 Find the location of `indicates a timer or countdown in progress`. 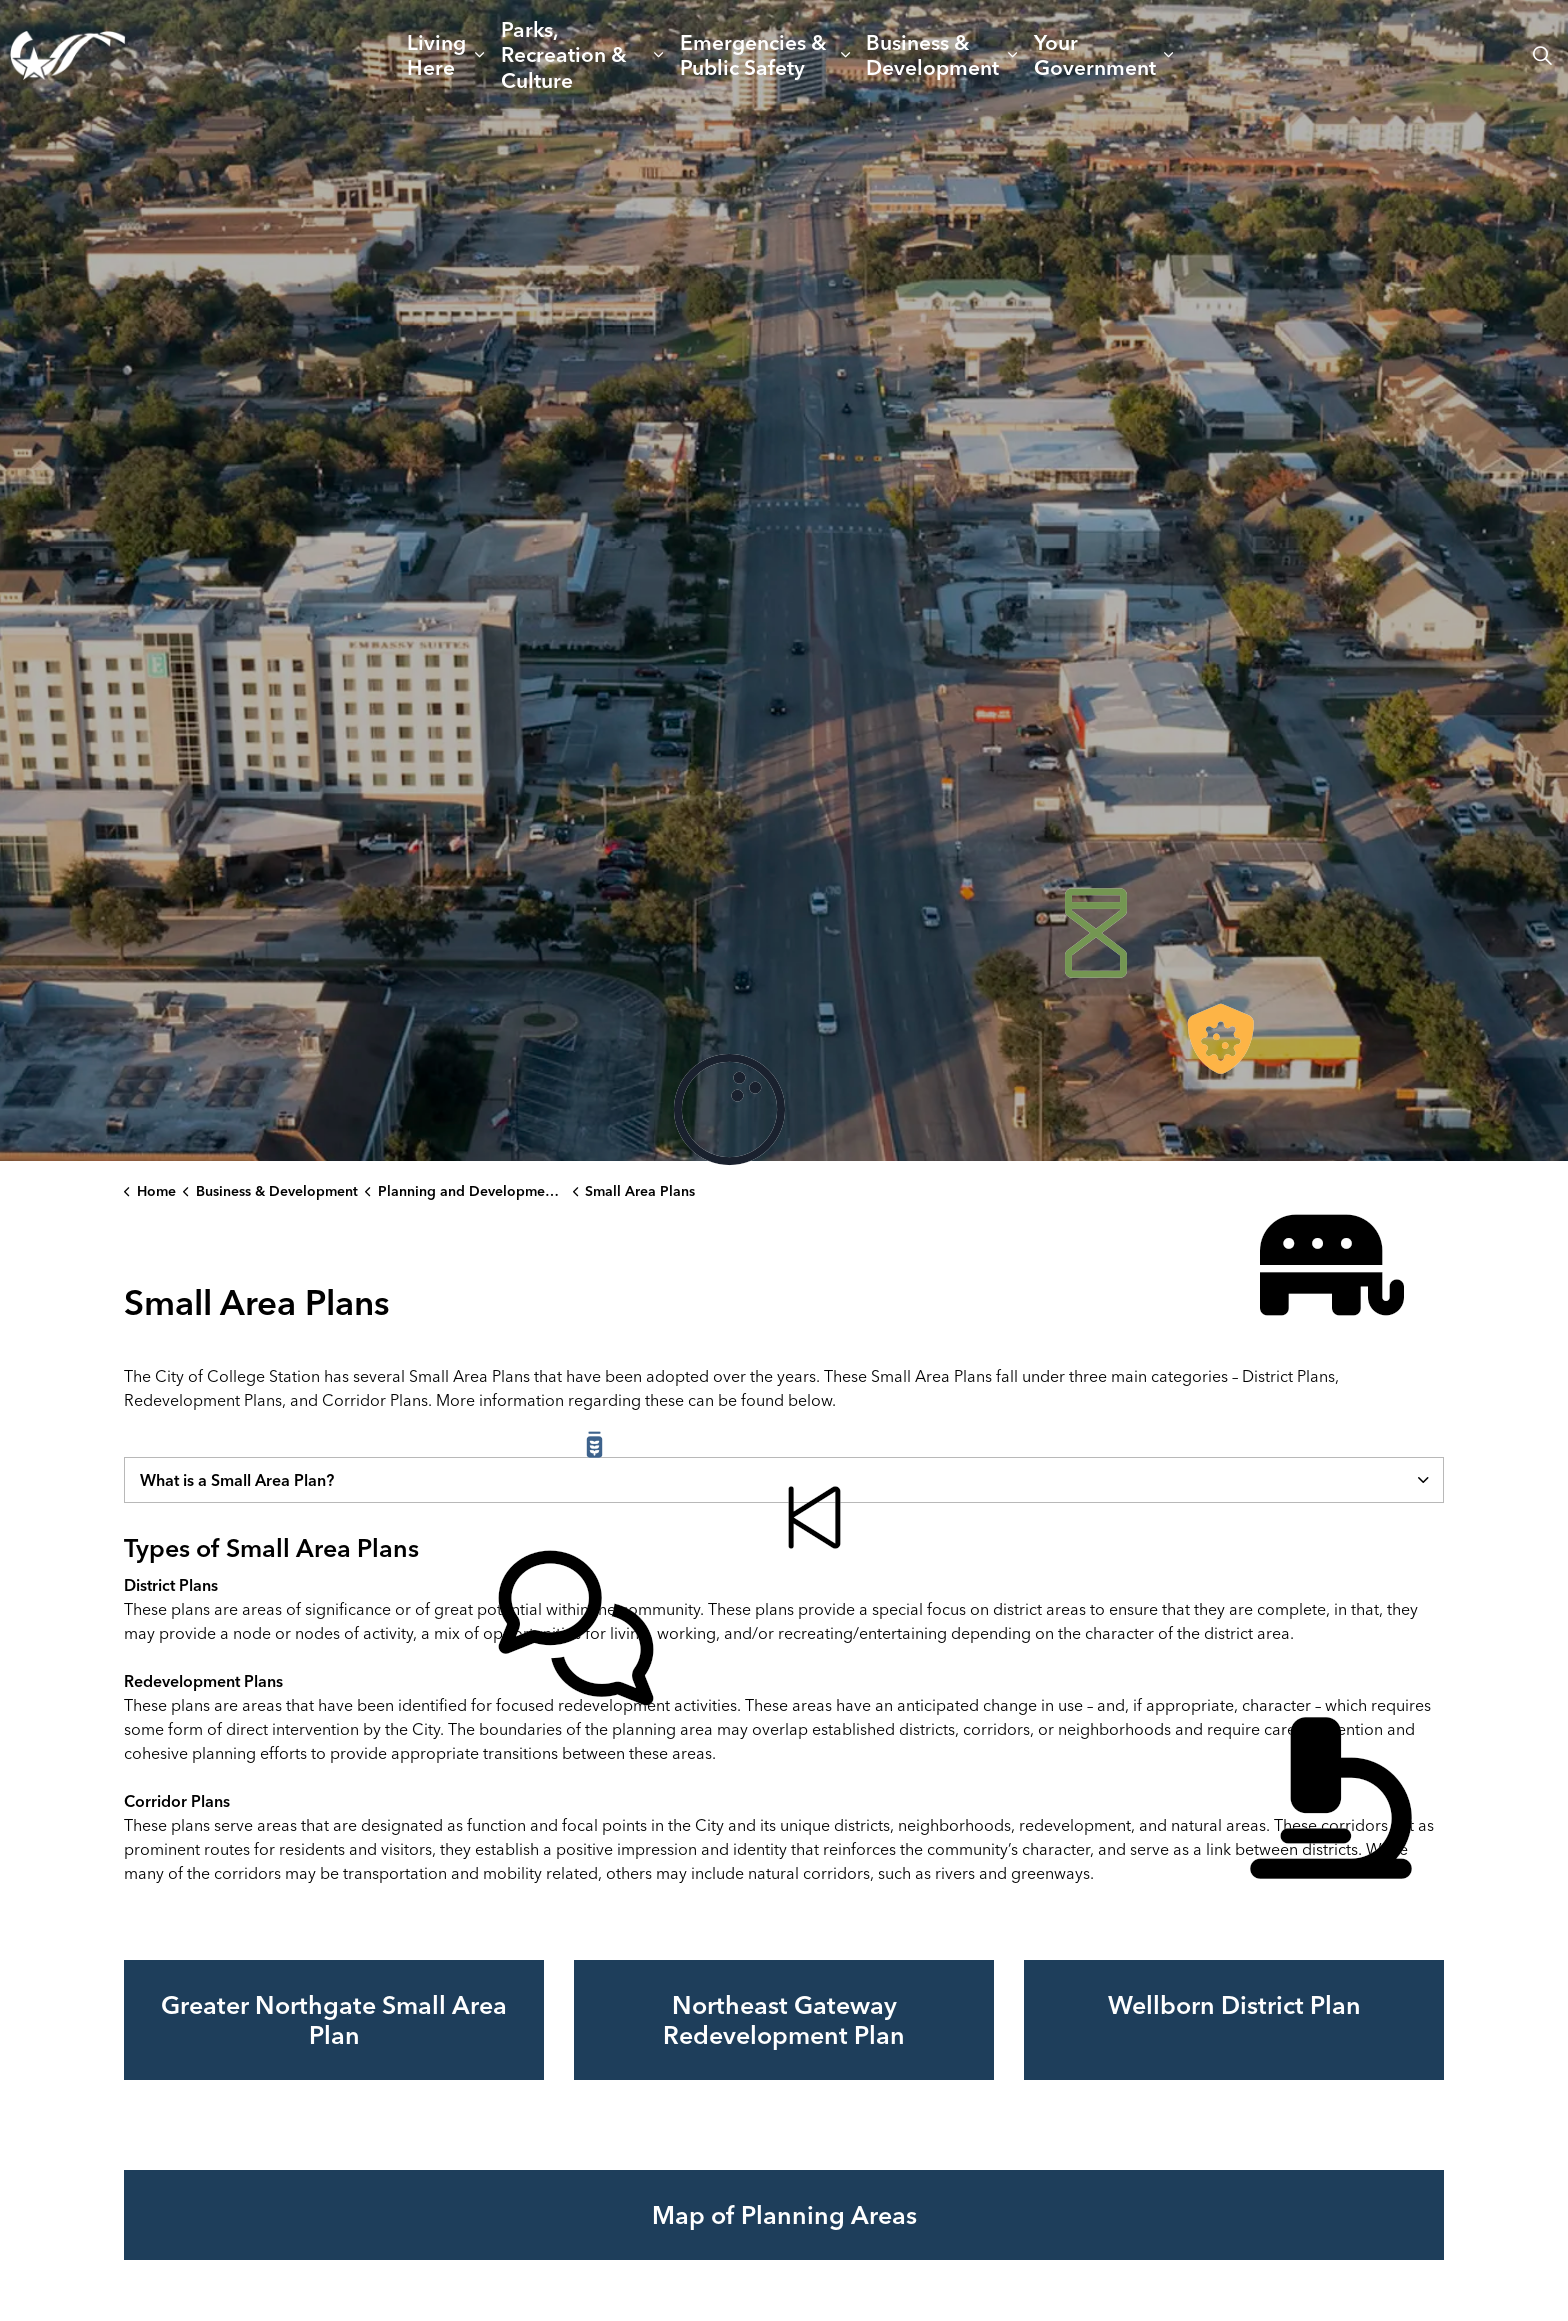

indicates a timer or countdown in progress is located at coordinates (1096, 933).